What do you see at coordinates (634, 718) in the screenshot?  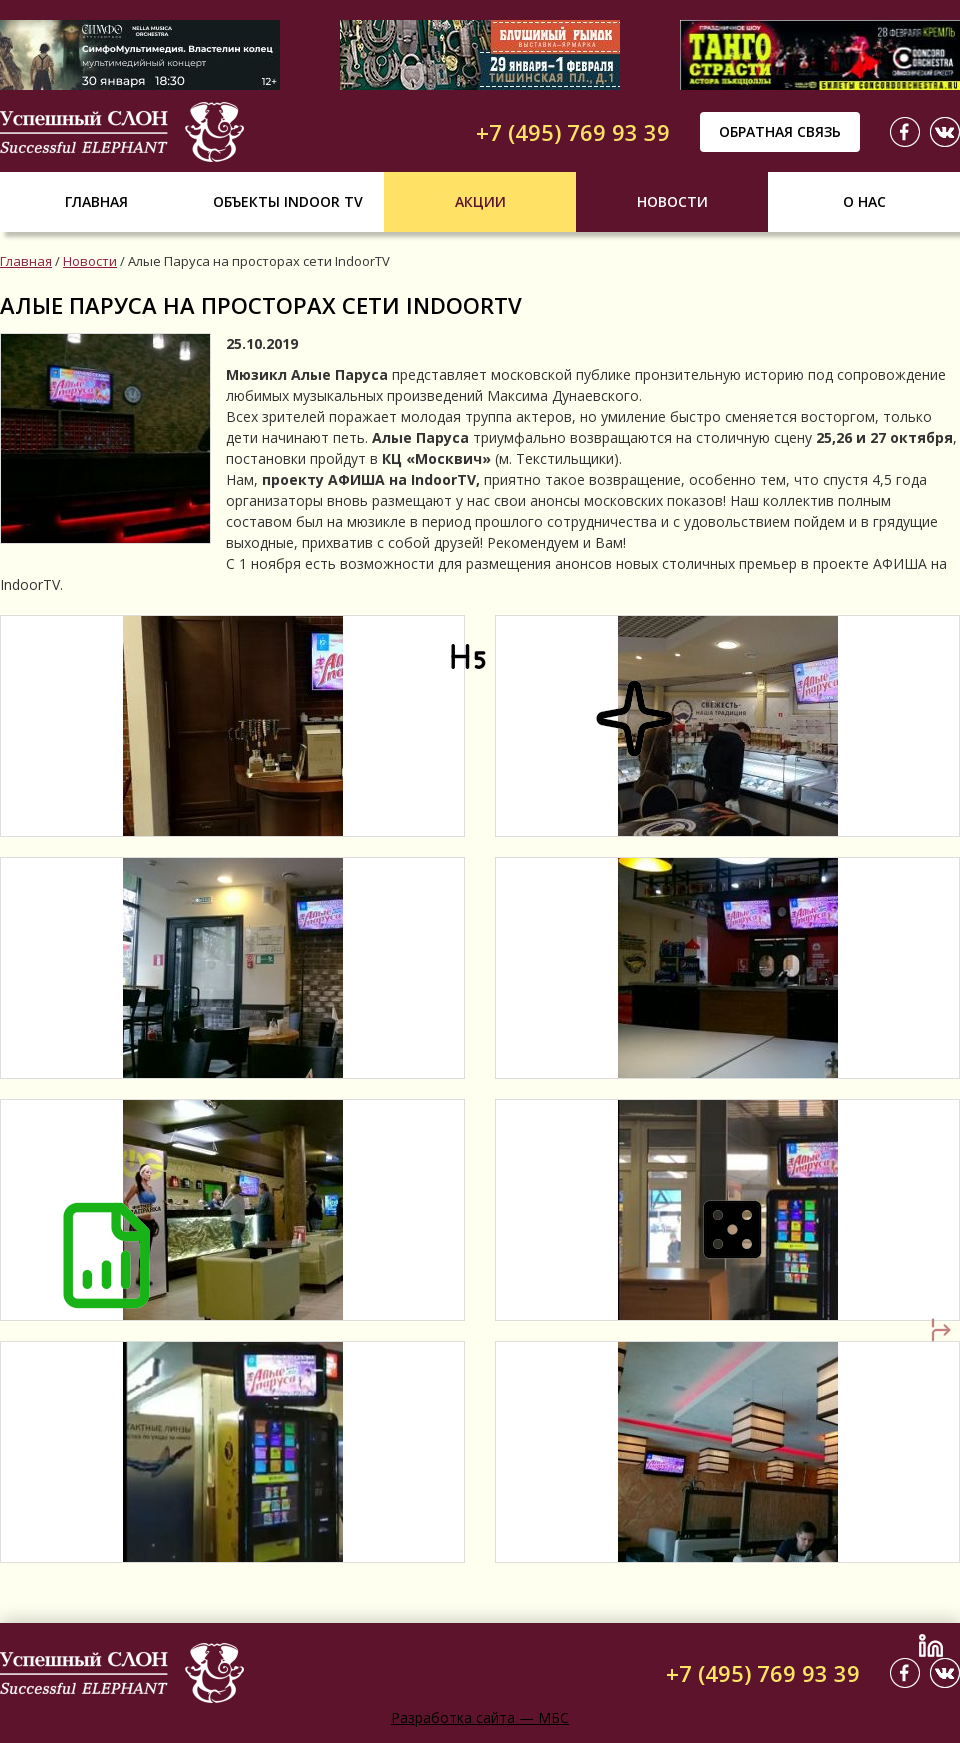 I see `indicates AI-generated or enhanced content` at bounding box center [634, 718].